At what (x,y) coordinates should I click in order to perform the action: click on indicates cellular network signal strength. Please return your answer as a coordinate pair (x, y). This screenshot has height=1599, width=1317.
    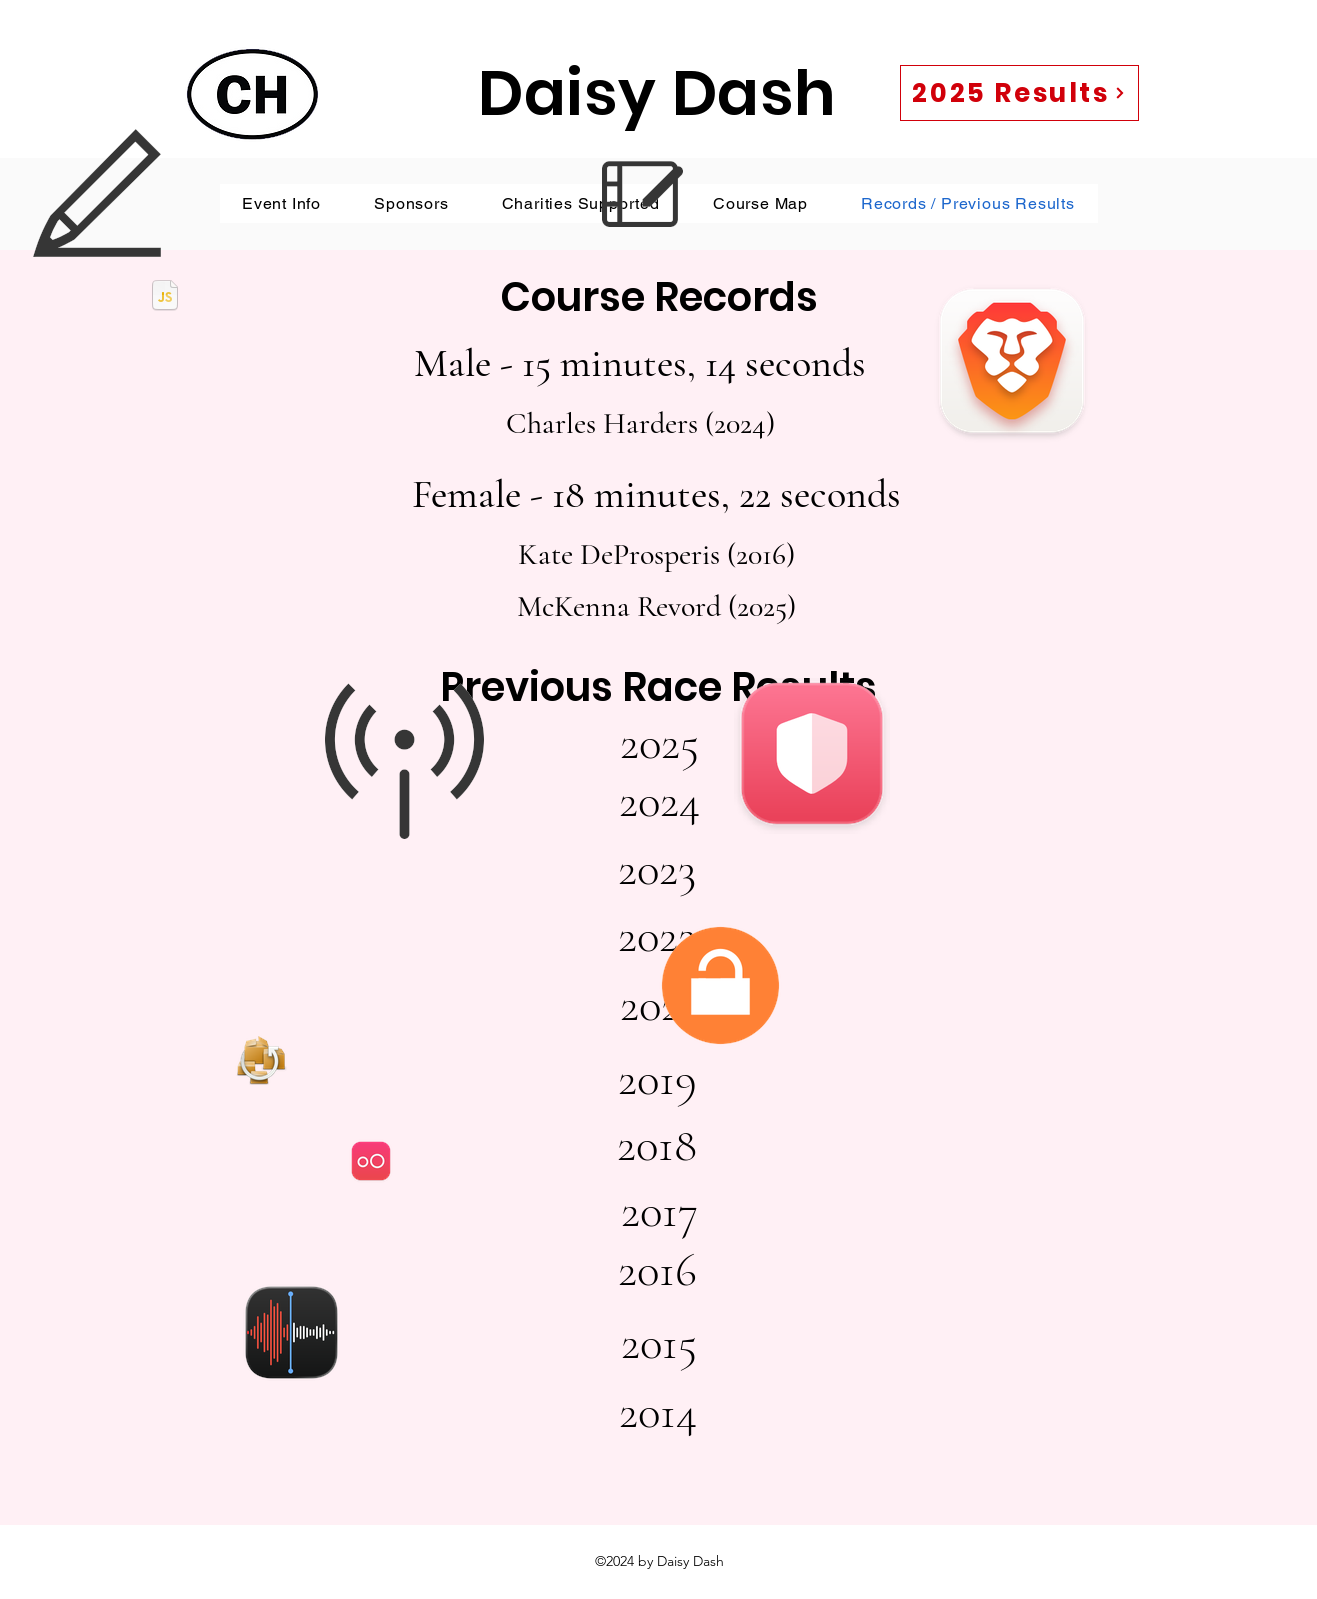
    Looking at the image, I should click on (404, 759).